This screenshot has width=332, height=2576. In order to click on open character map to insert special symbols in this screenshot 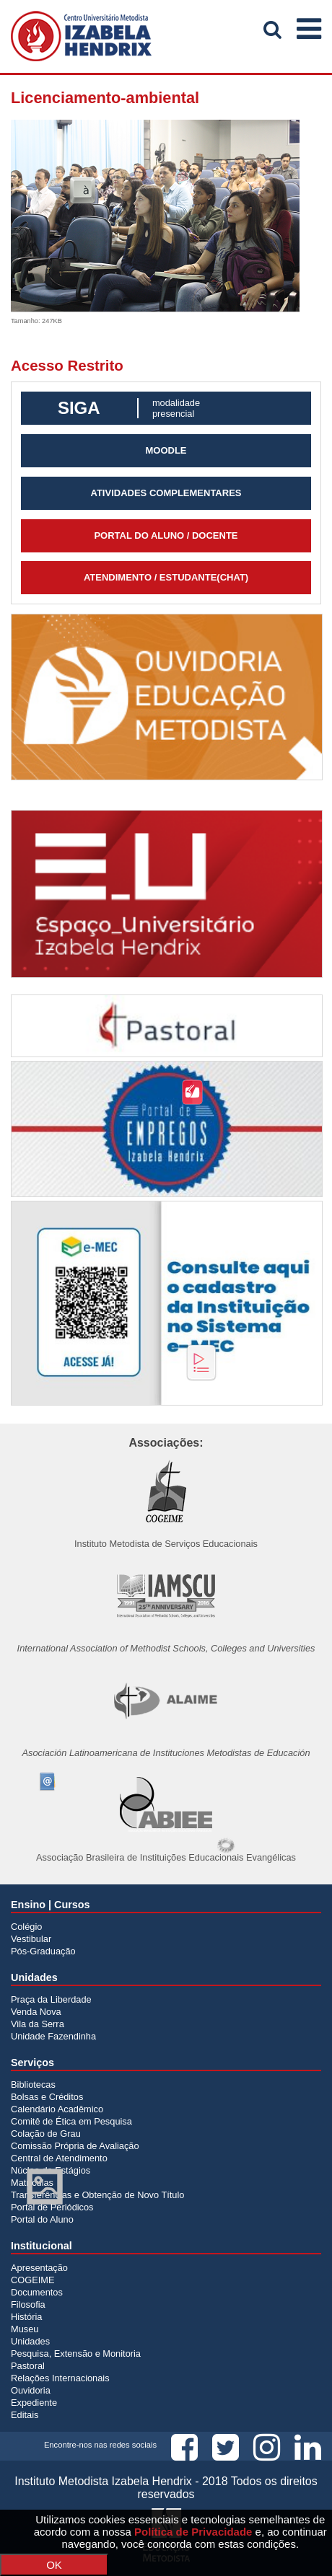, I will do `click(82, 190)`.